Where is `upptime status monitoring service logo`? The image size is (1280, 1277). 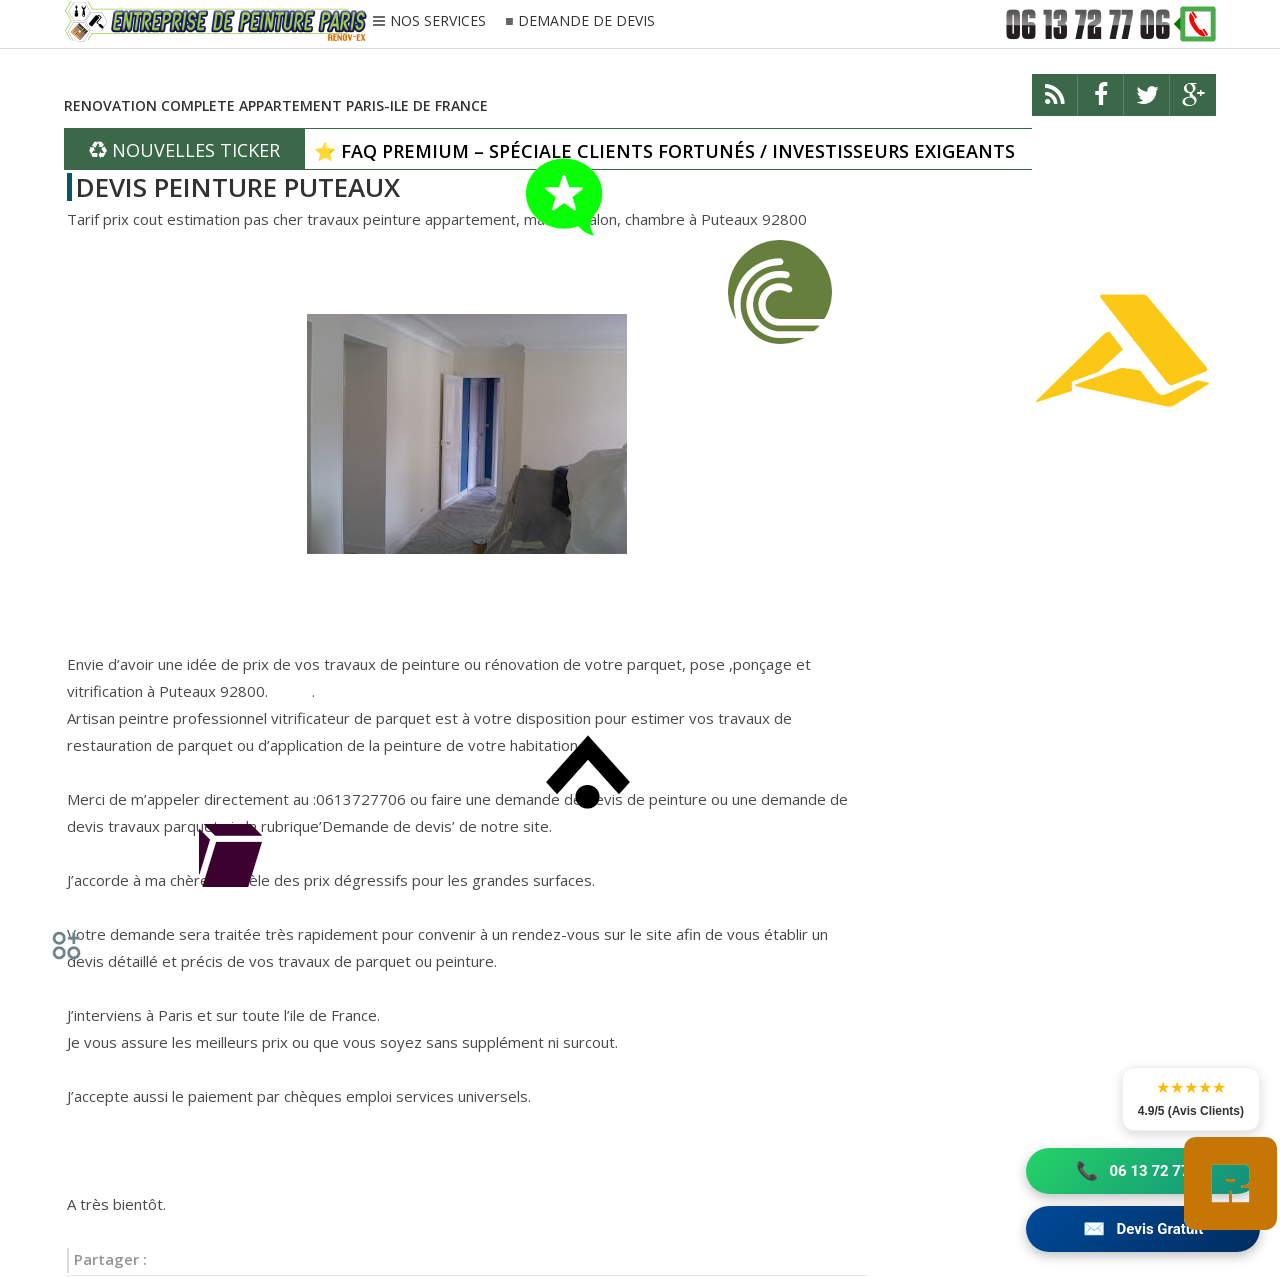
upptime status monitoring service logo is located at coordinates (588, 772).